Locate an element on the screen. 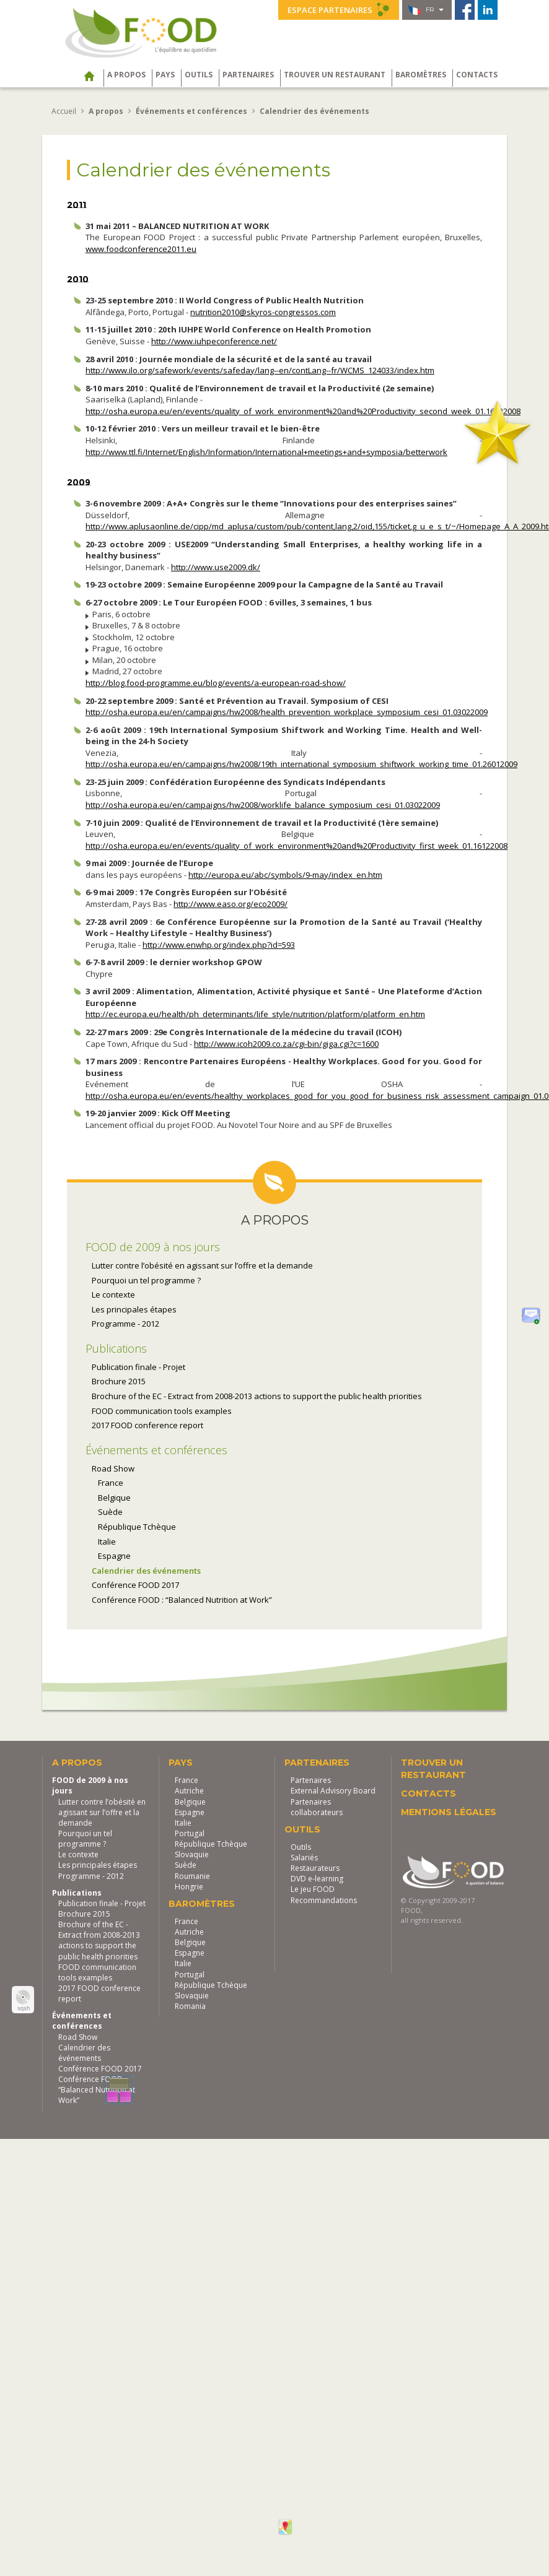 This screenshot has height=2576, width=549. a geo+json geographic data file is located at coordinates (285, 2526).